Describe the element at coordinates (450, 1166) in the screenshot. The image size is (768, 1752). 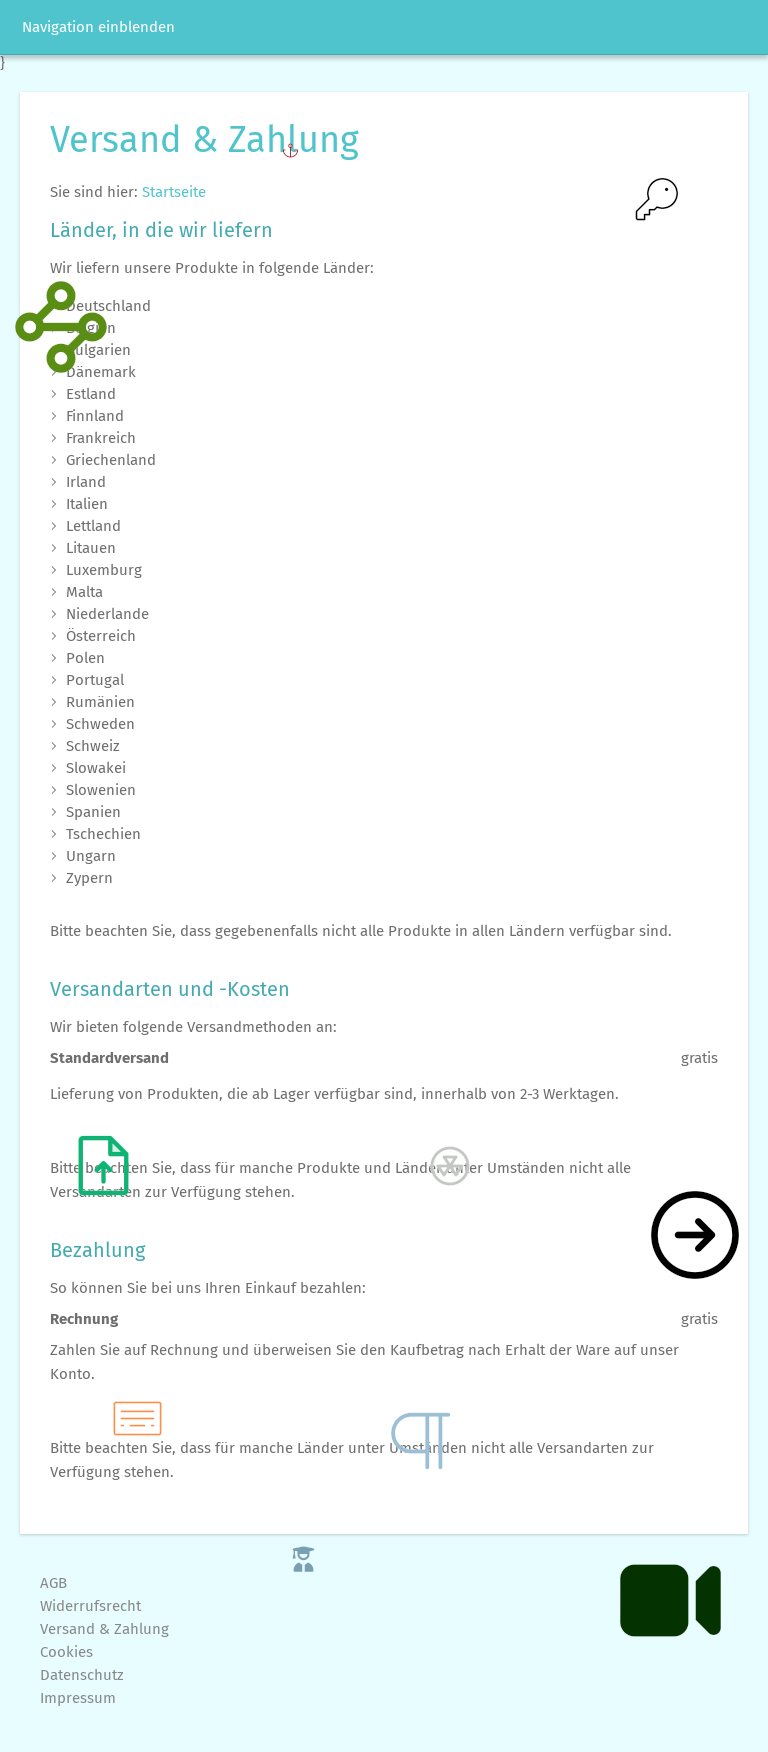
I see `fallout shelter or nuclear safety indicator` at that location.